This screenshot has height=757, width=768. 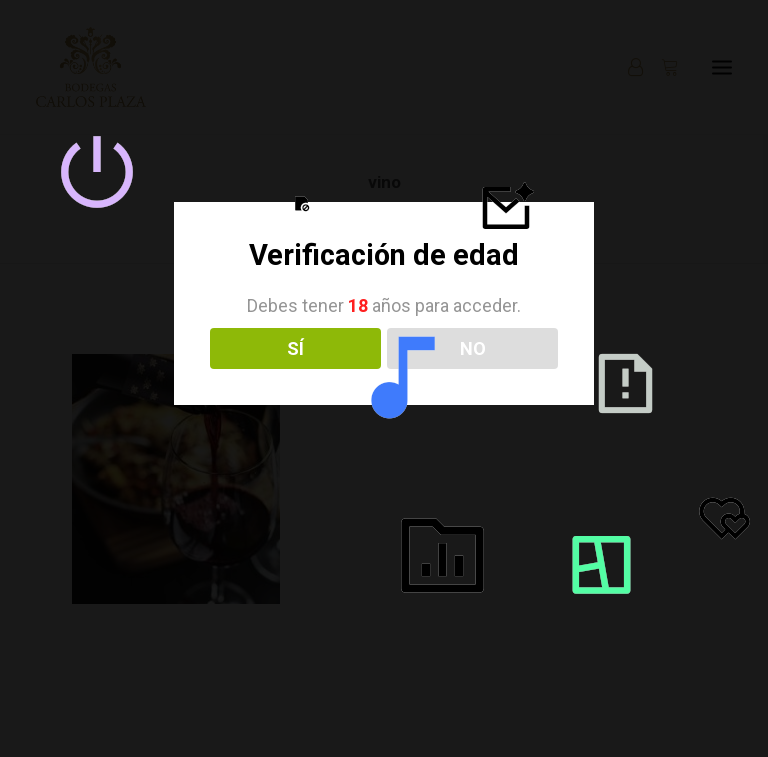 I want to click on power off or shut down the device, so click(x=97, y=172).